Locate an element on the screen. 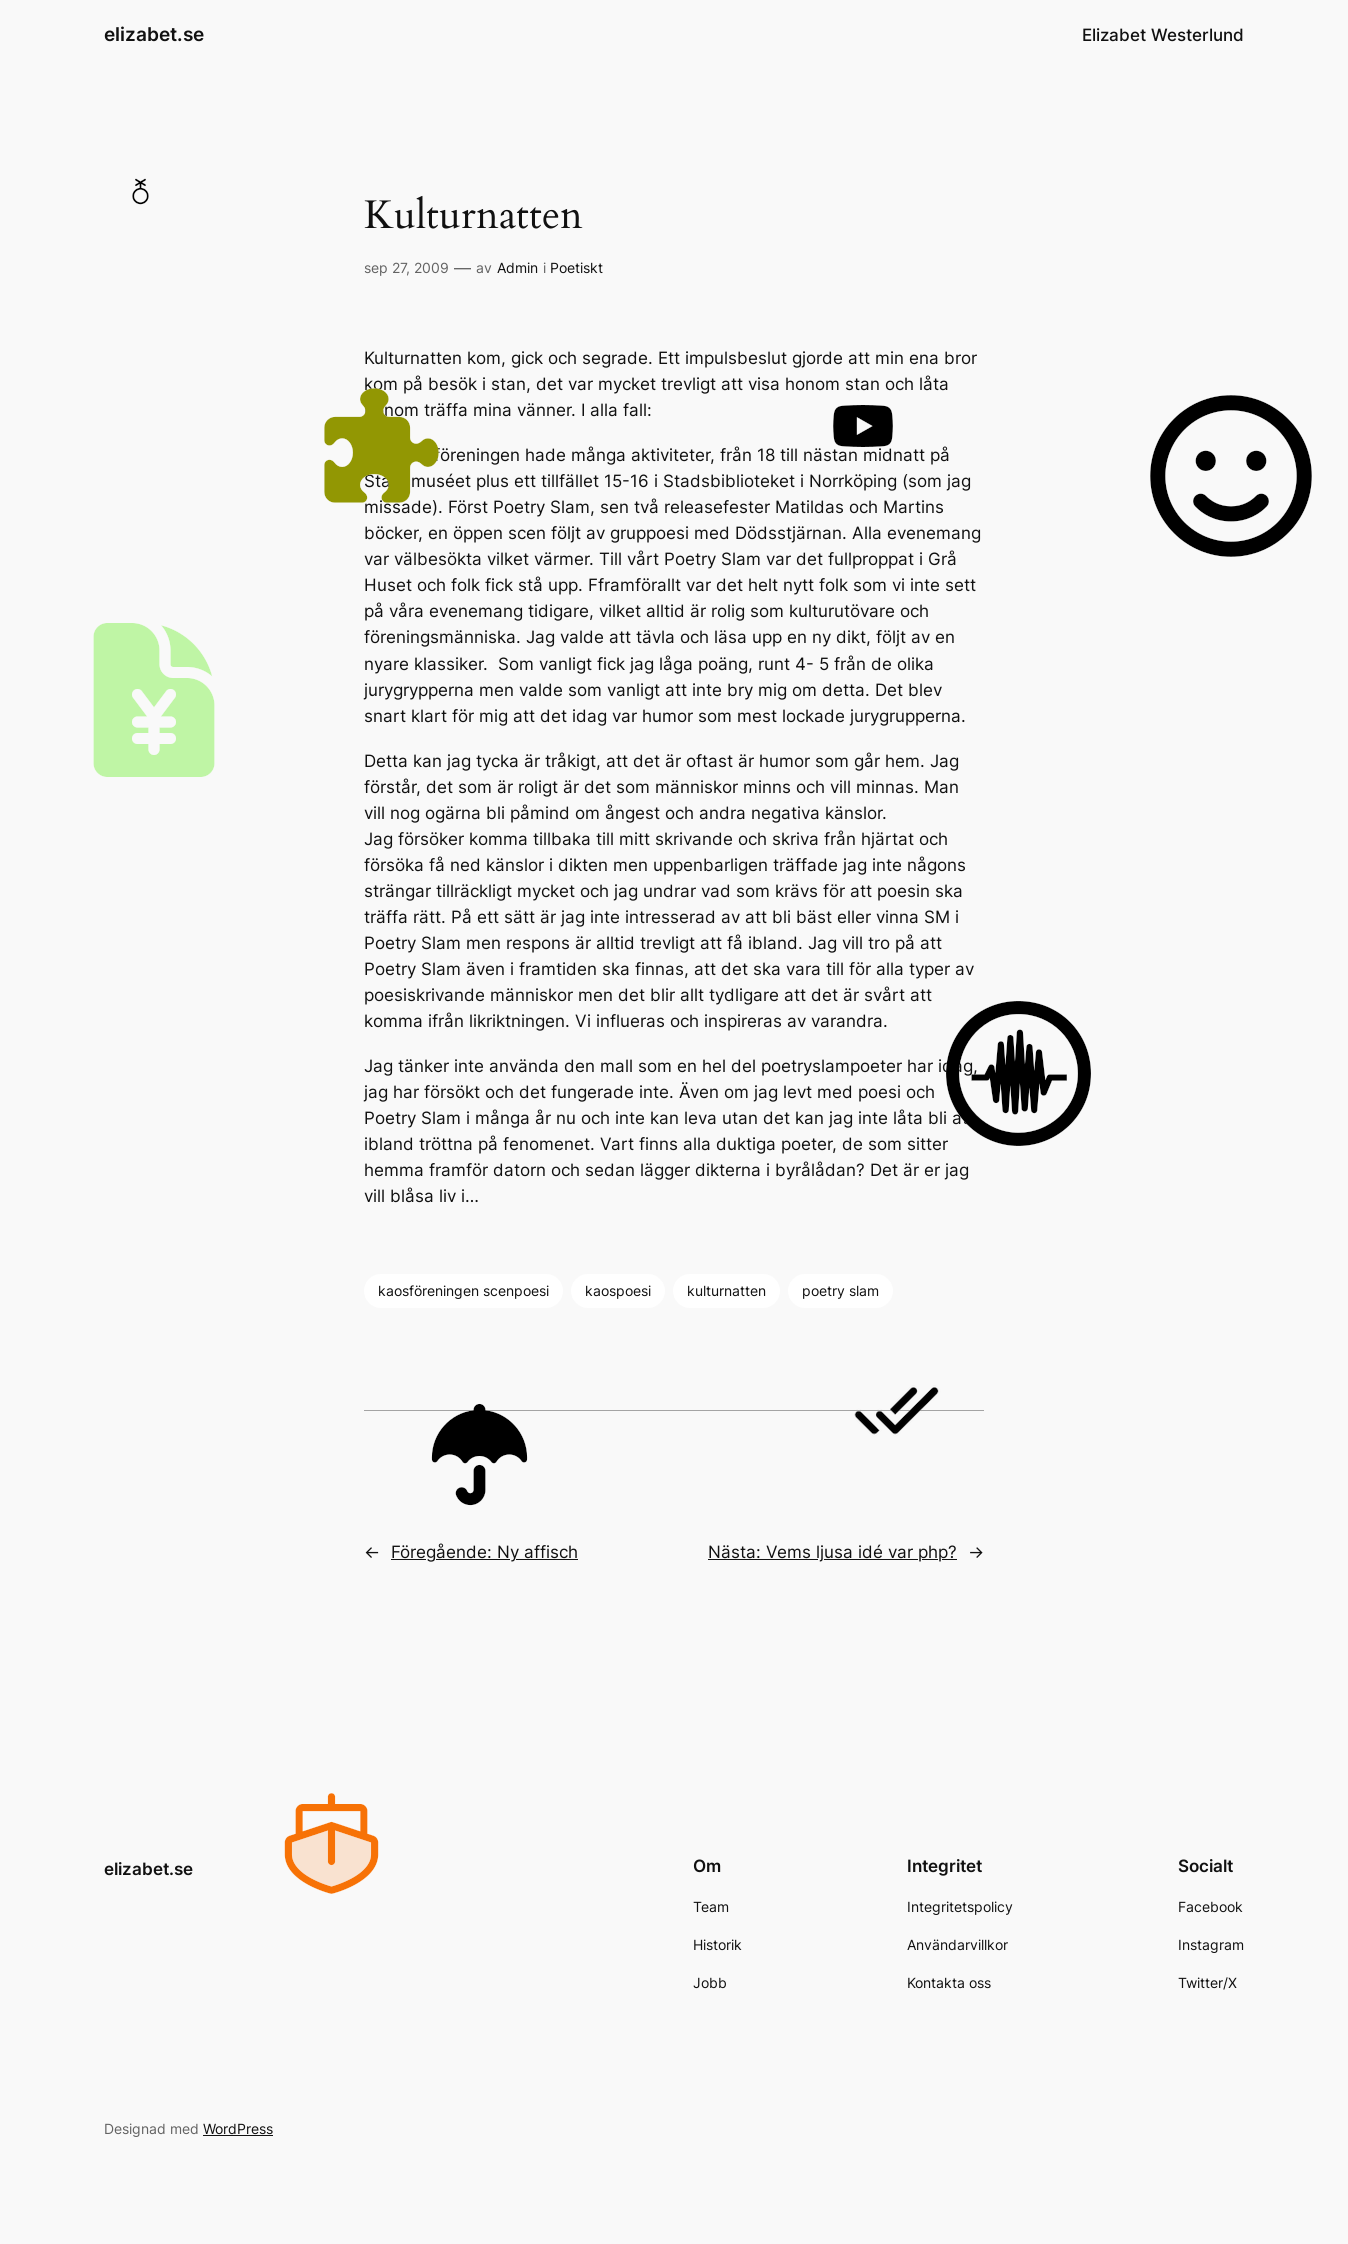 The width and height of the screenshot is (1348, 2244). message sent and read confirmation is located at coordinates (896, 1409).